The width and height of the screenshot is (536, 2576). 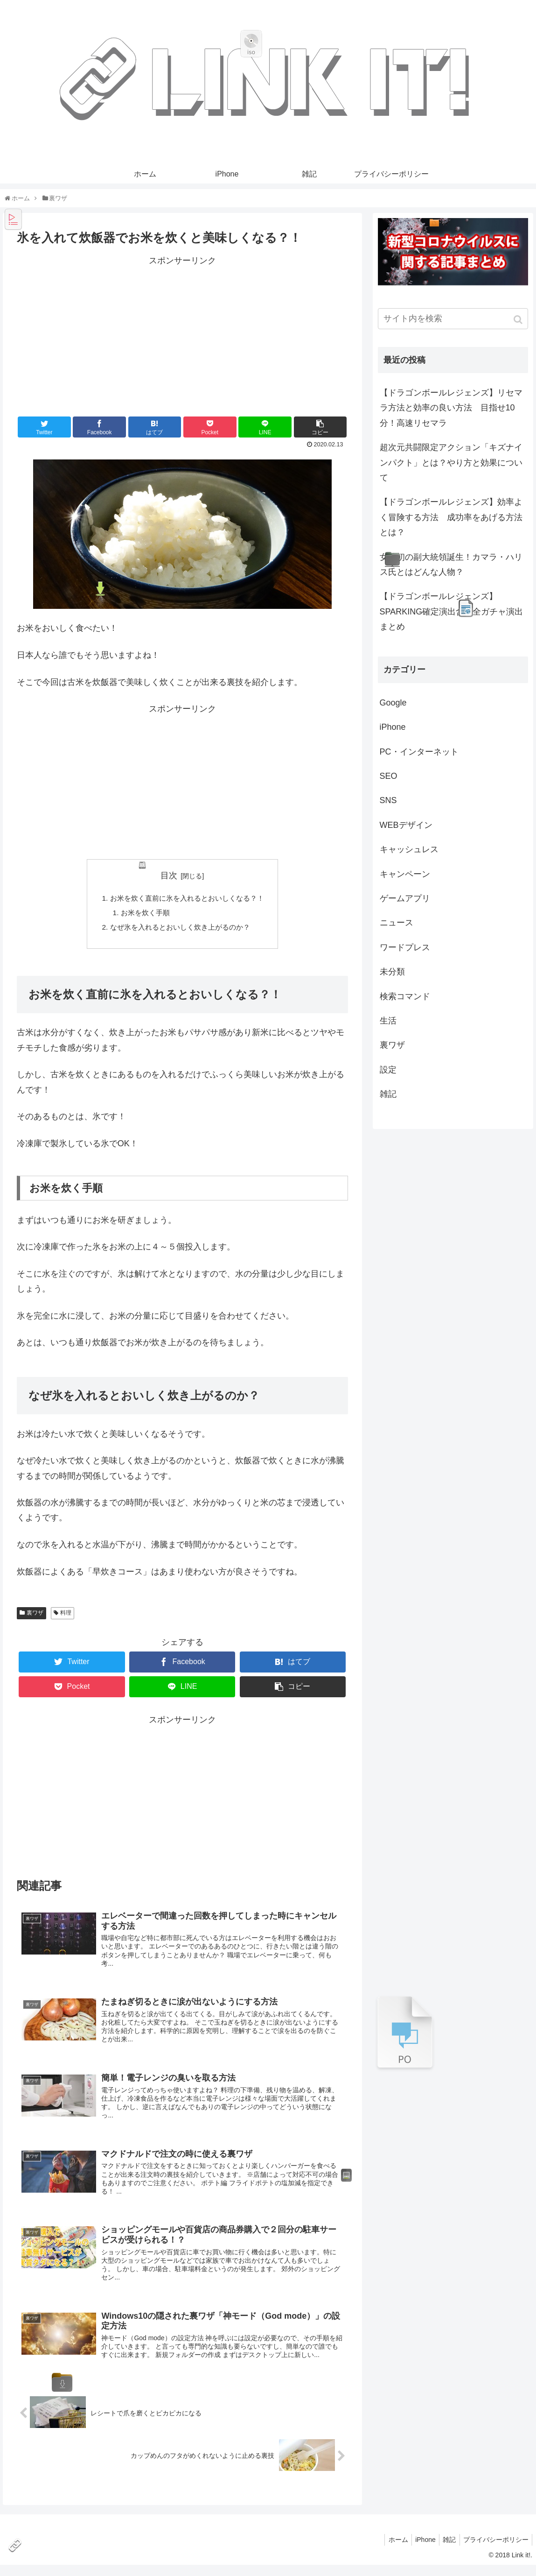 What do you see at coordinates (13, 219) in the screenshot?
I see `an mpegurl audio playlist file` at bounding box center [13, 219].